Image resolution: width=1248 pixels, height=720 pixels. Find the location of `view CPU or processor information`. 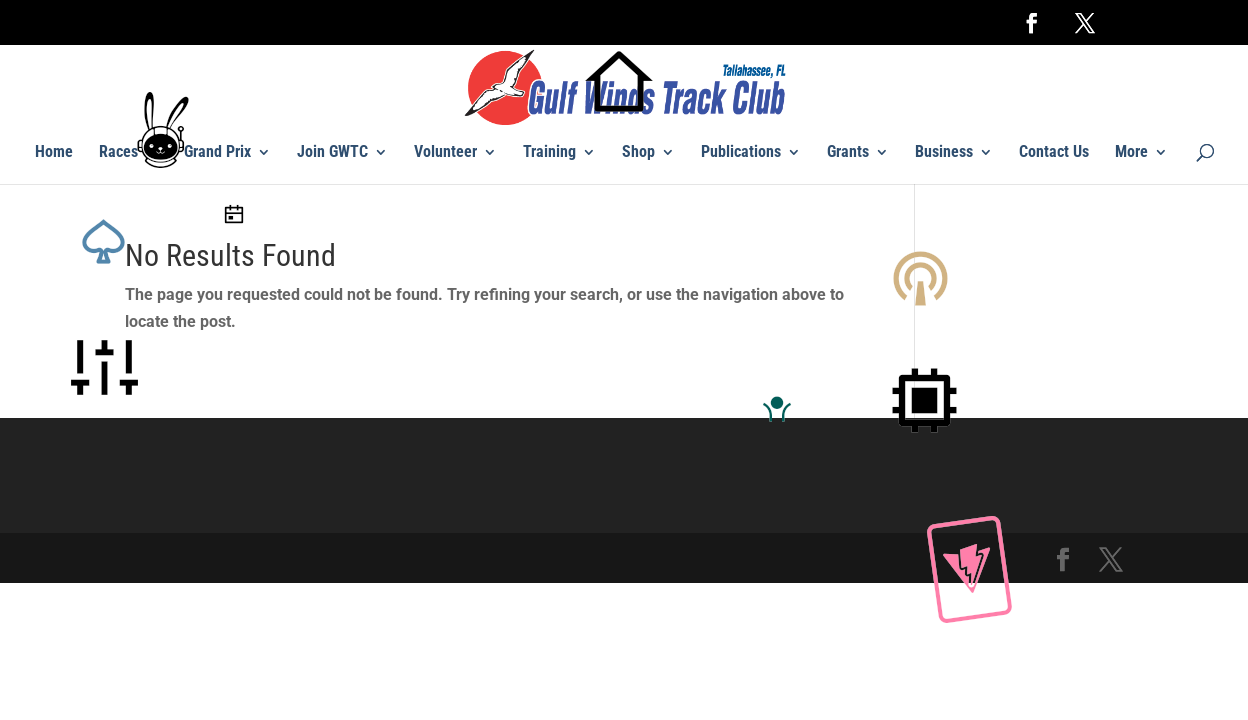

view CPU or processor information is located at coordinates (924, 400).